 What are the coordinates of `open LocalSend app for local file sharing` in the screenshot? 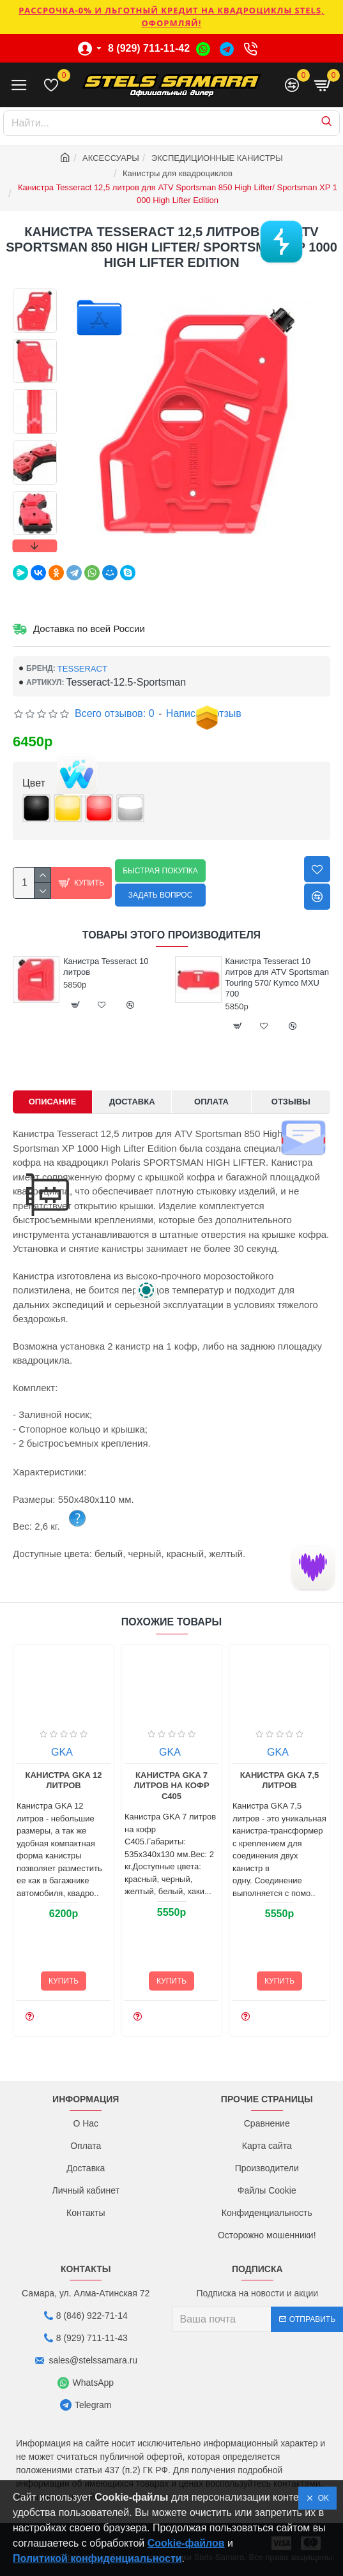 It's located at (146, 1290).